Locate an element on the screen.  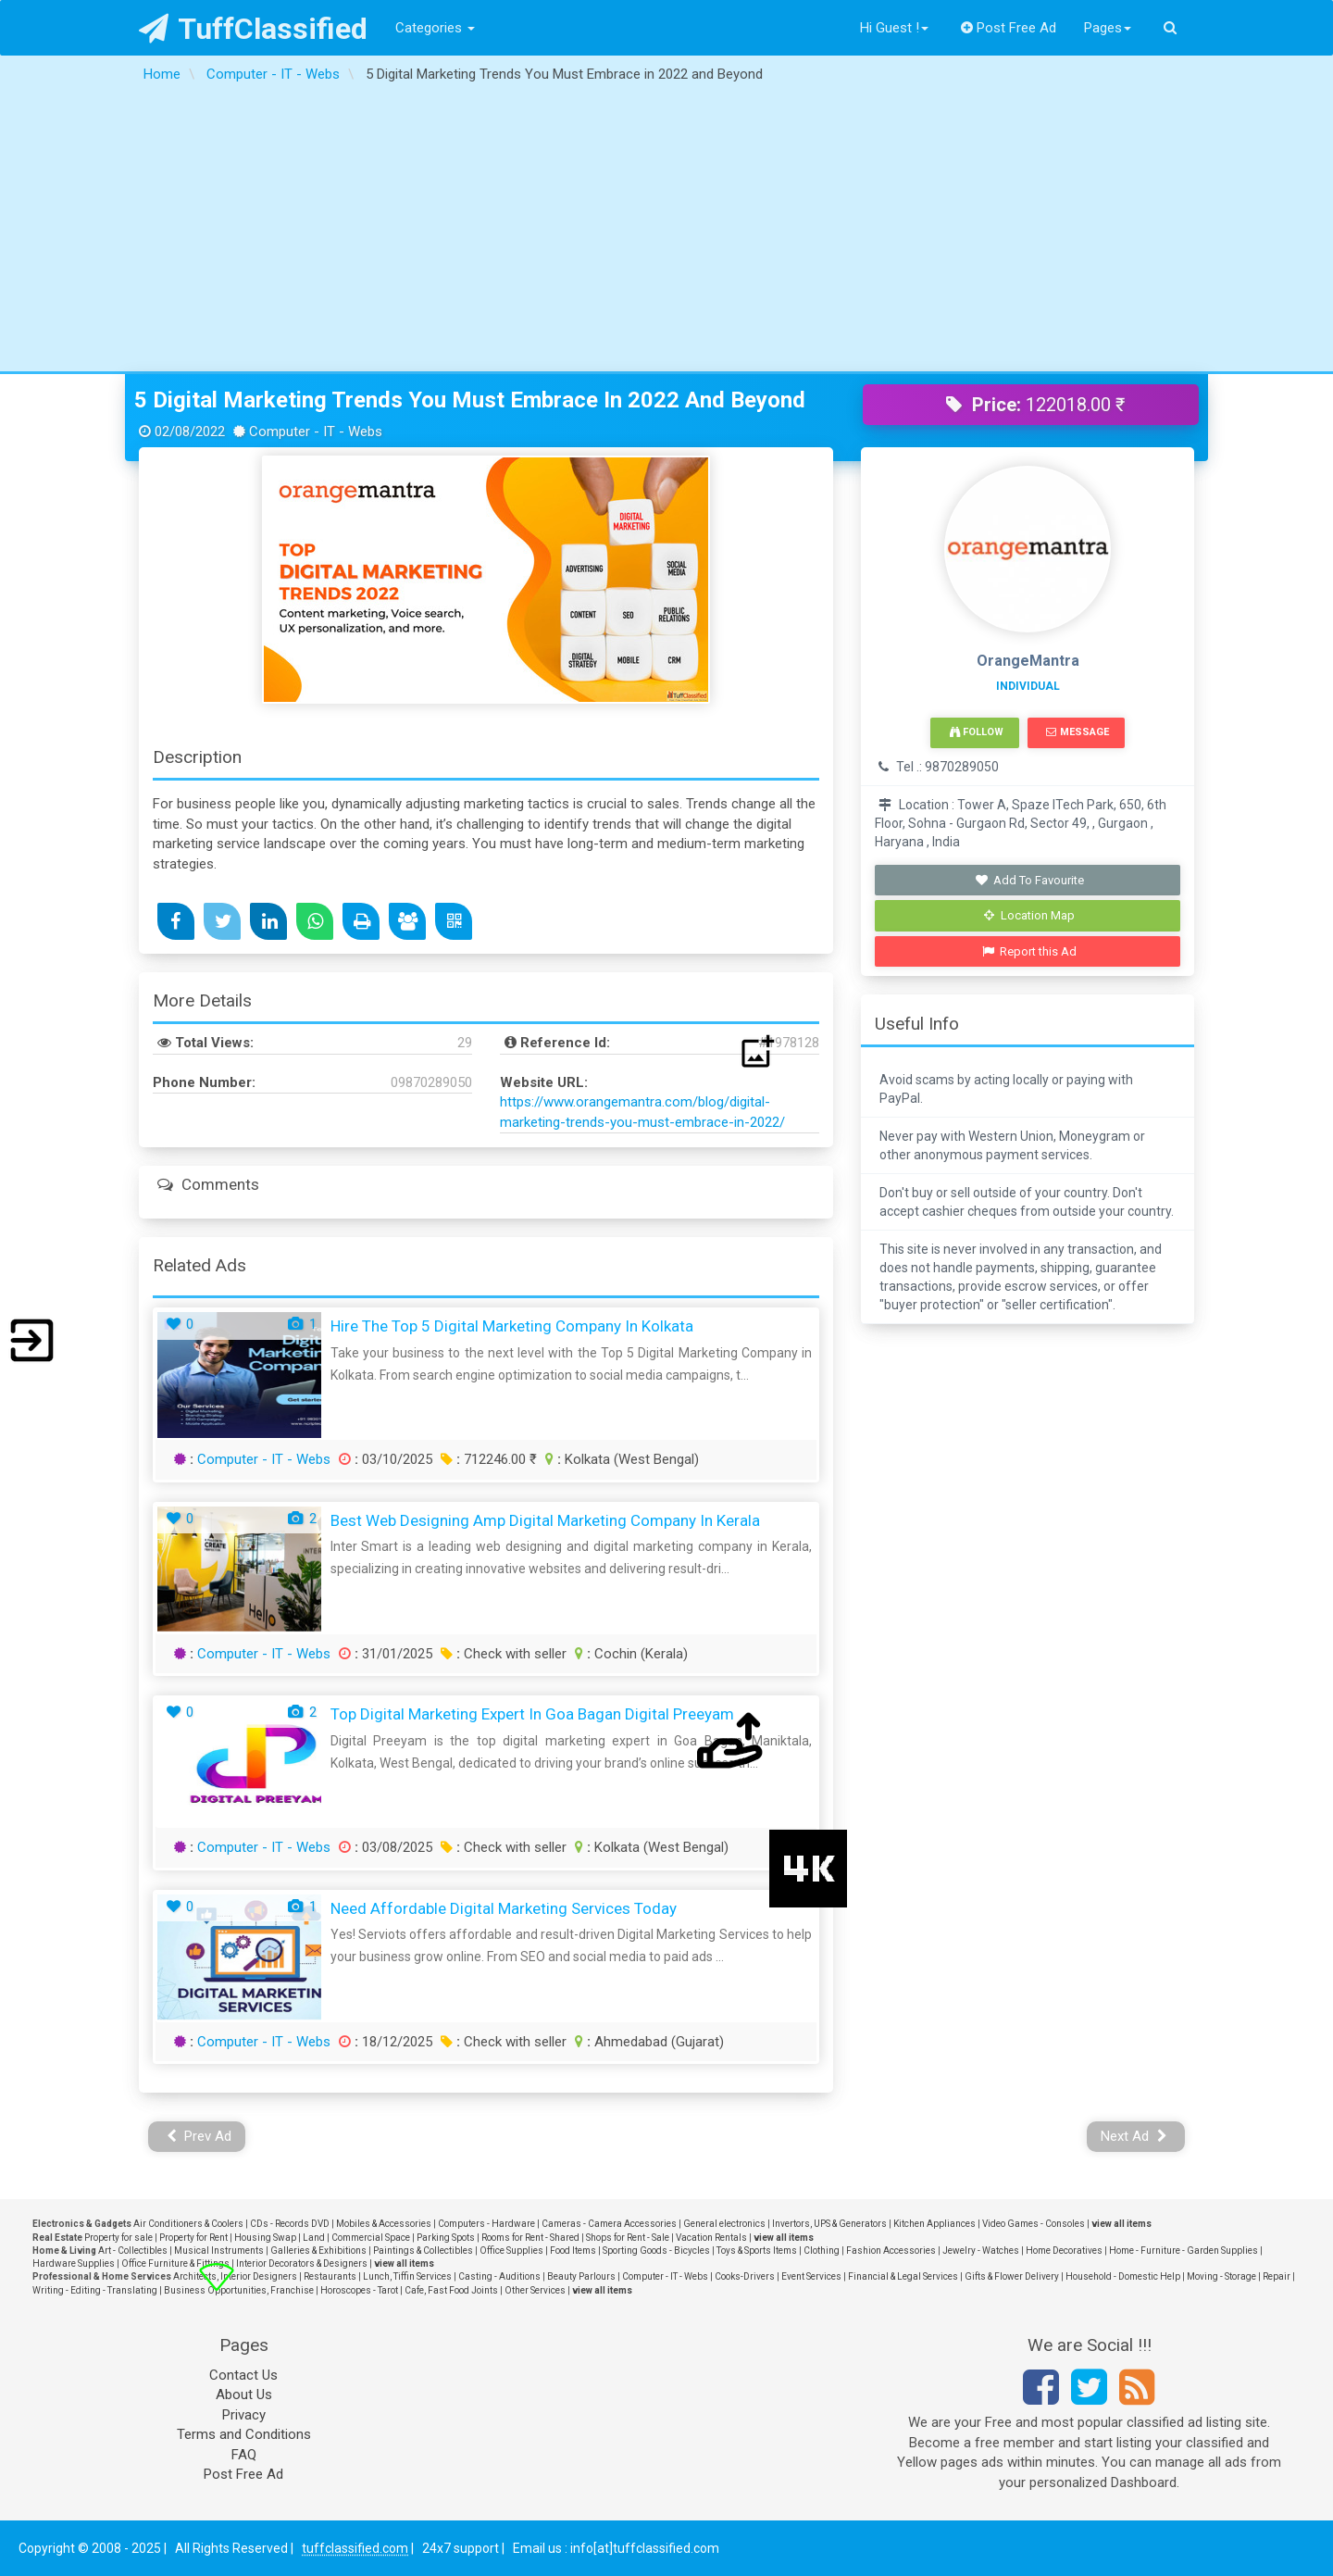
indicates 4K resolution video quality is located at coordinates (808, 1869).